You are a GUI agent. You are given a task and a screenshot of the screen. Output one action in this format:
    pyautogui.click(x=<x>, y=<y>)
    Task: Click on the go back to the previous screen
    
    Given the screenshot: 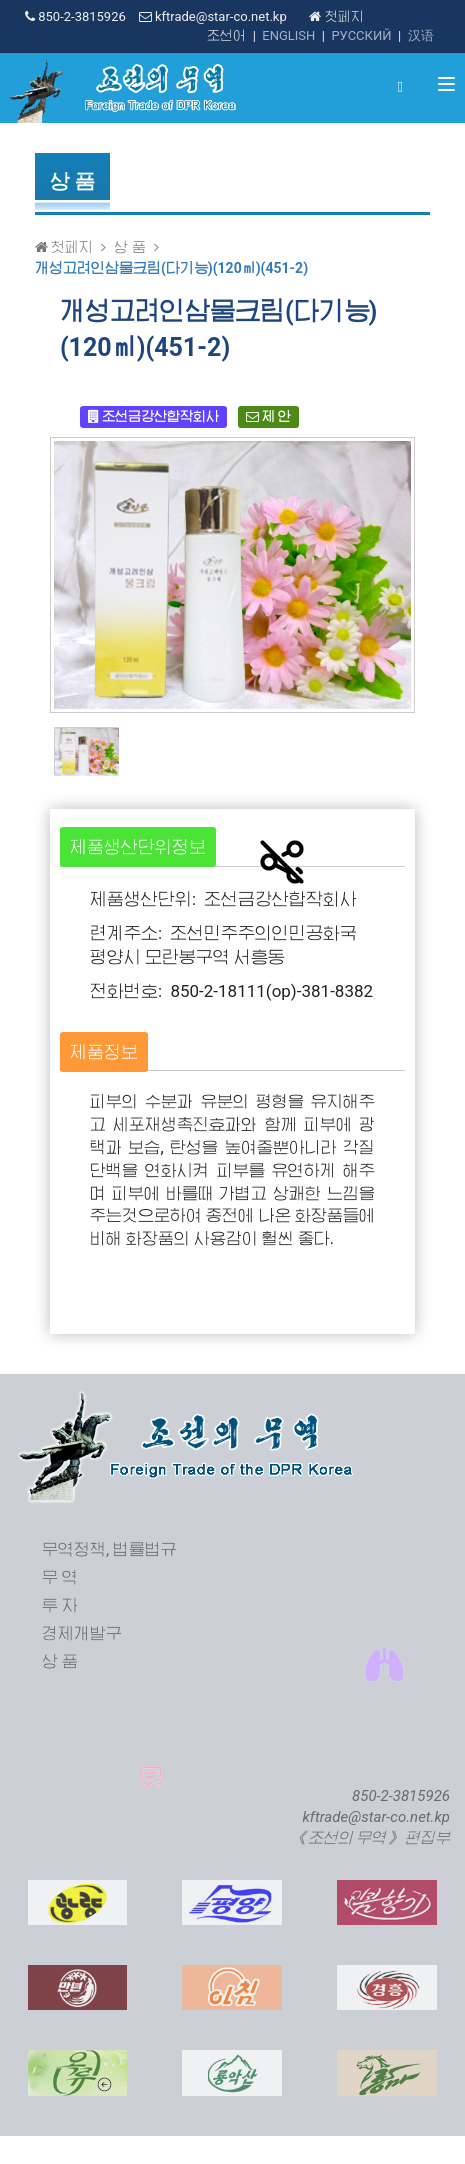 What is the action you would take?
    pyautogui.click(x=104, y=2084)
    